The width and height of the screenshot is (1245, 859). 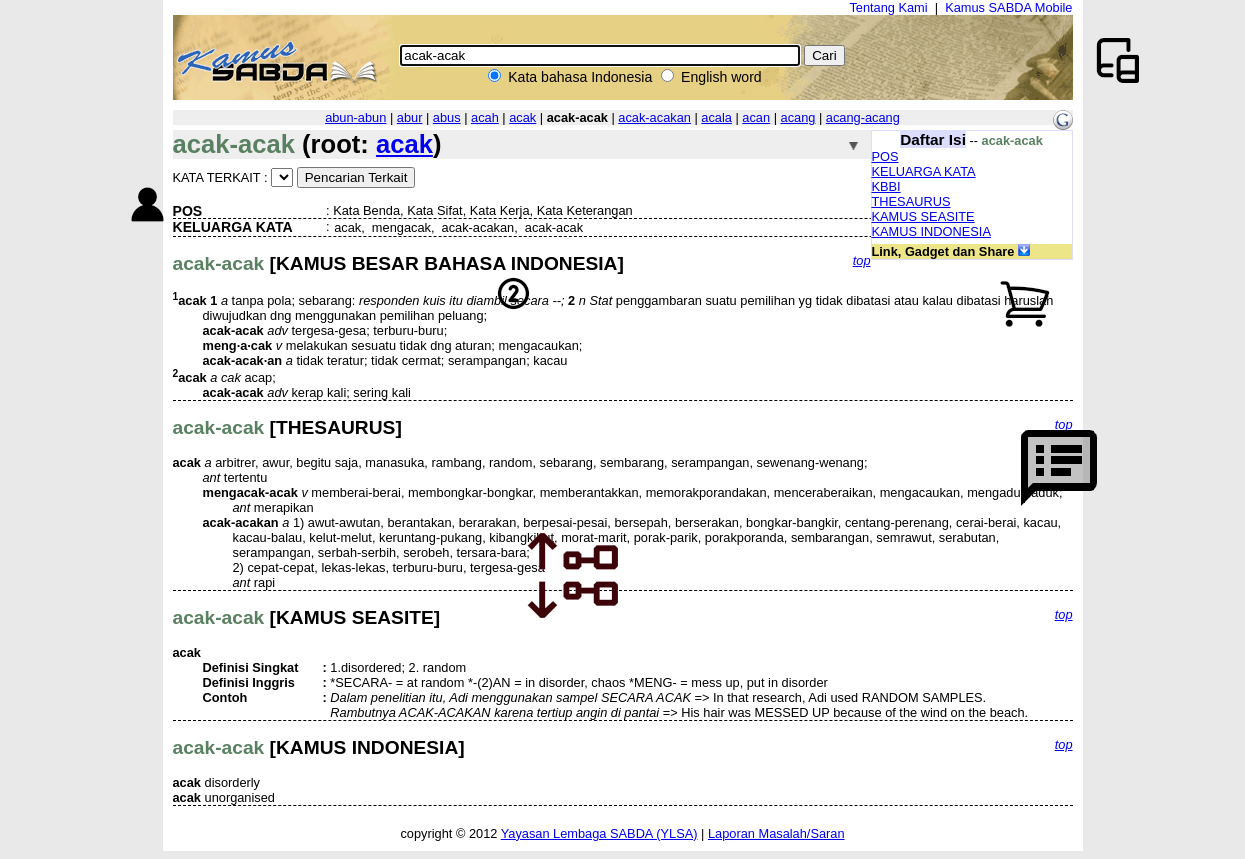 I want to click on ungroup items by reference type, so click(x=575, y=575).